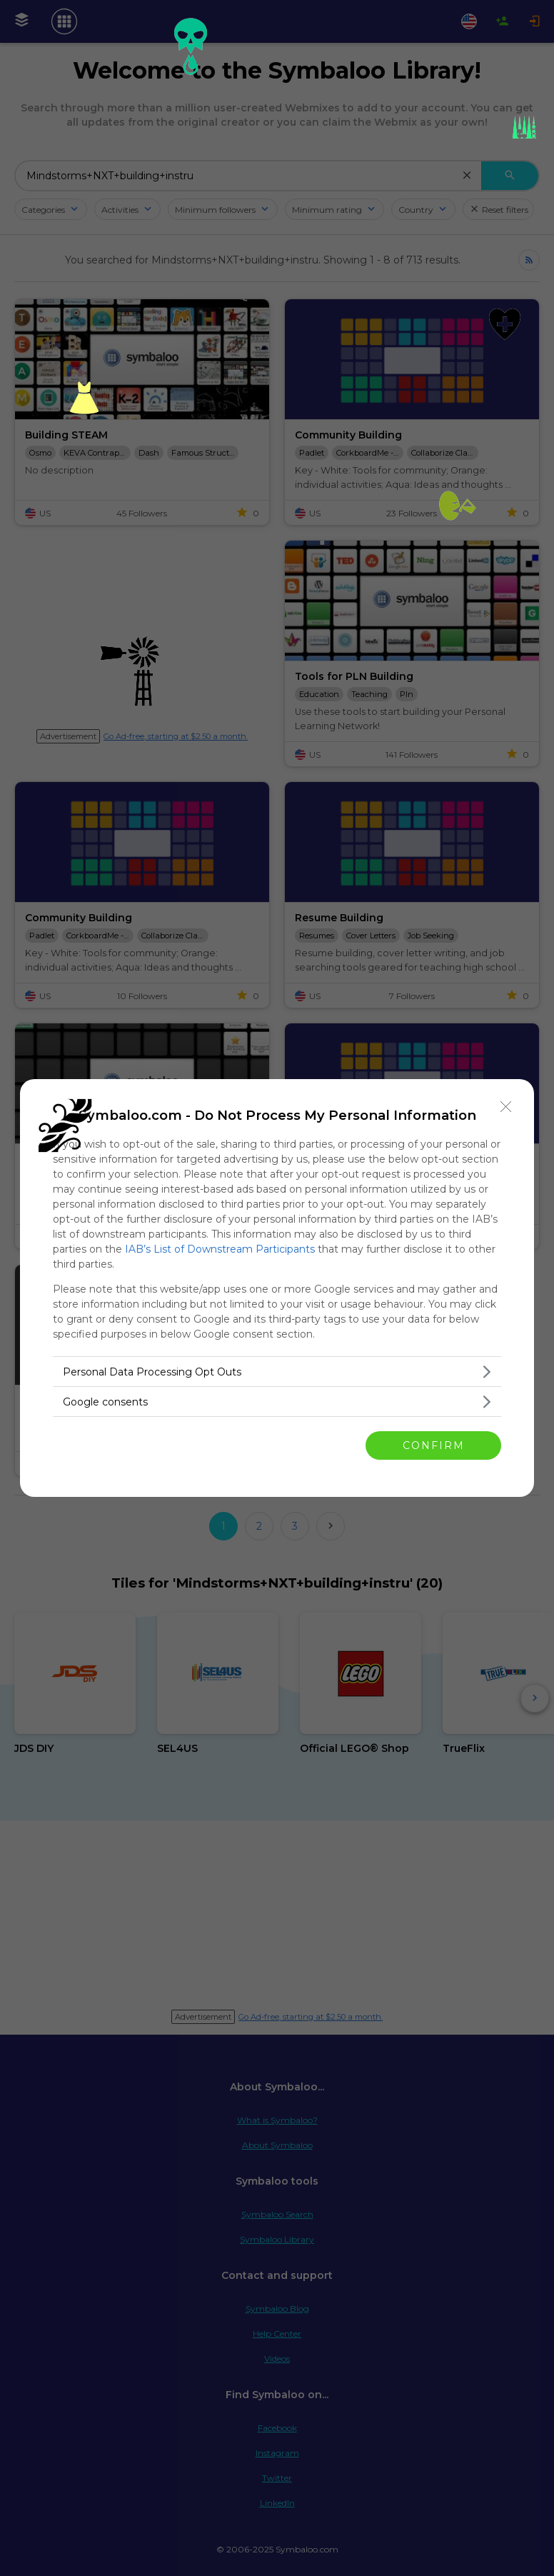 Image resolution: width=554 pixels, height=2576 pixels. I want to click on play backgammon, so click(524, 126).